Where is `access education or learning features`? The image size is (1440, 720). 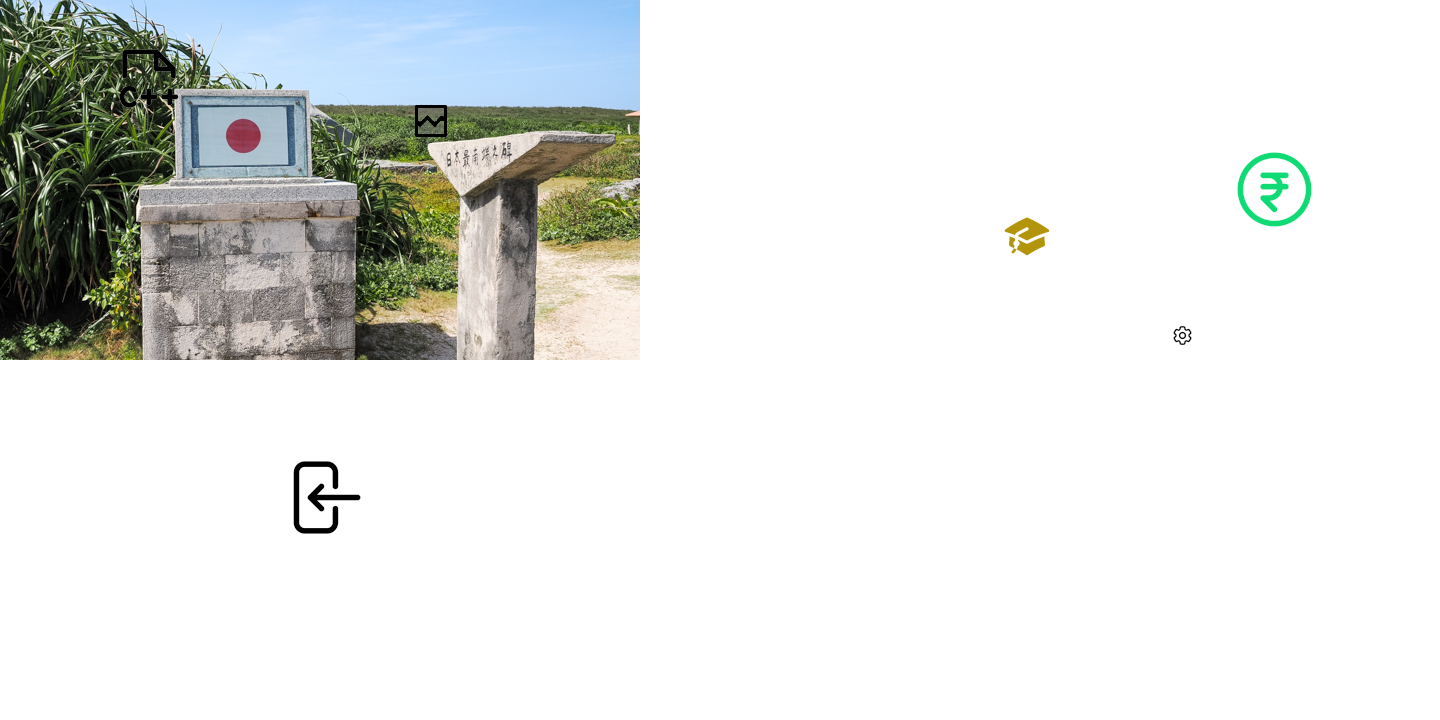 access education or learning features is located at coordinates (1027, 236).